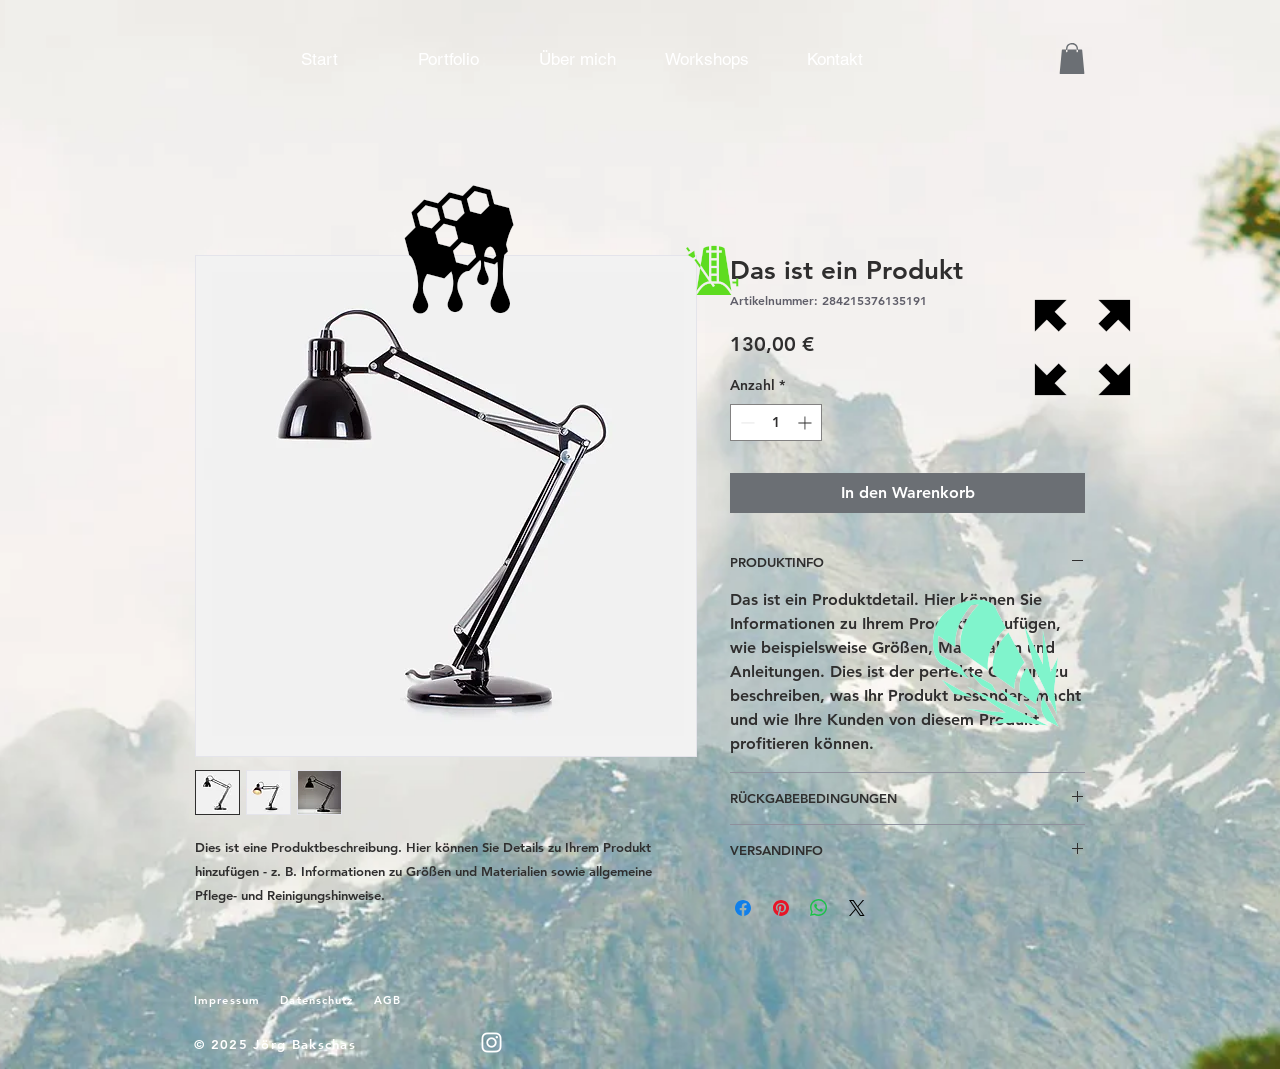 The height and width of the screenshot is (1069, 1280). Describe the element at coordinates (459, 249) in the screenshot. I see `indicates honey or sweetener ingredient` at that location.